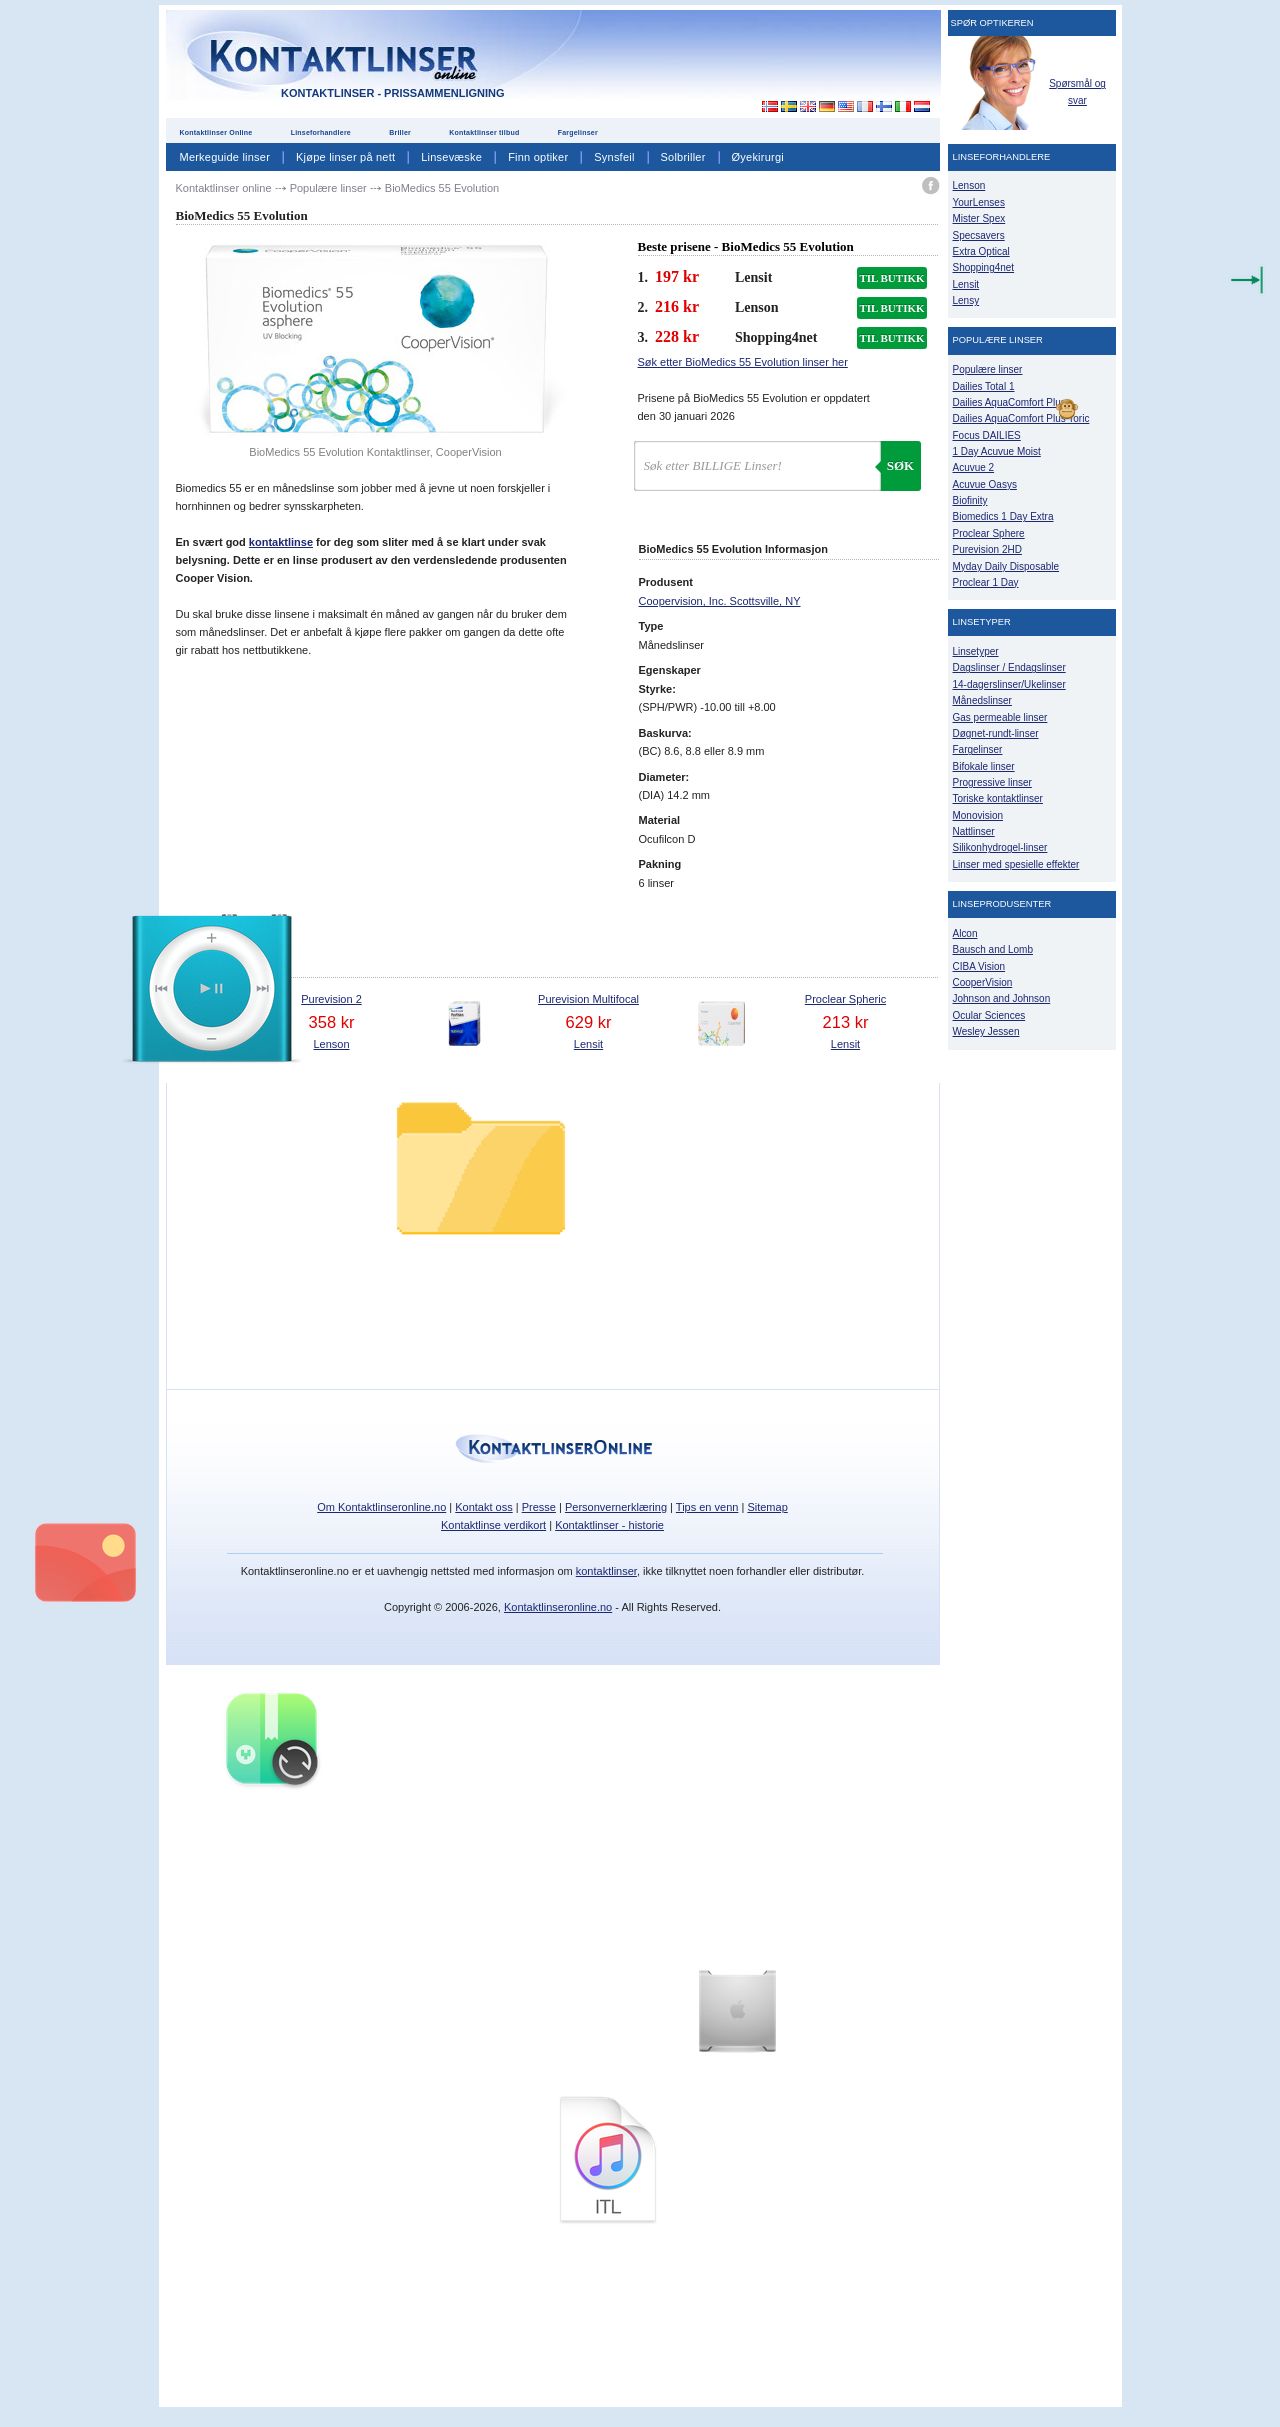 This screenshot has height=2427, width=1280. I want to click on open folder containing pixel art or retro-style files, so click(481, 1173).